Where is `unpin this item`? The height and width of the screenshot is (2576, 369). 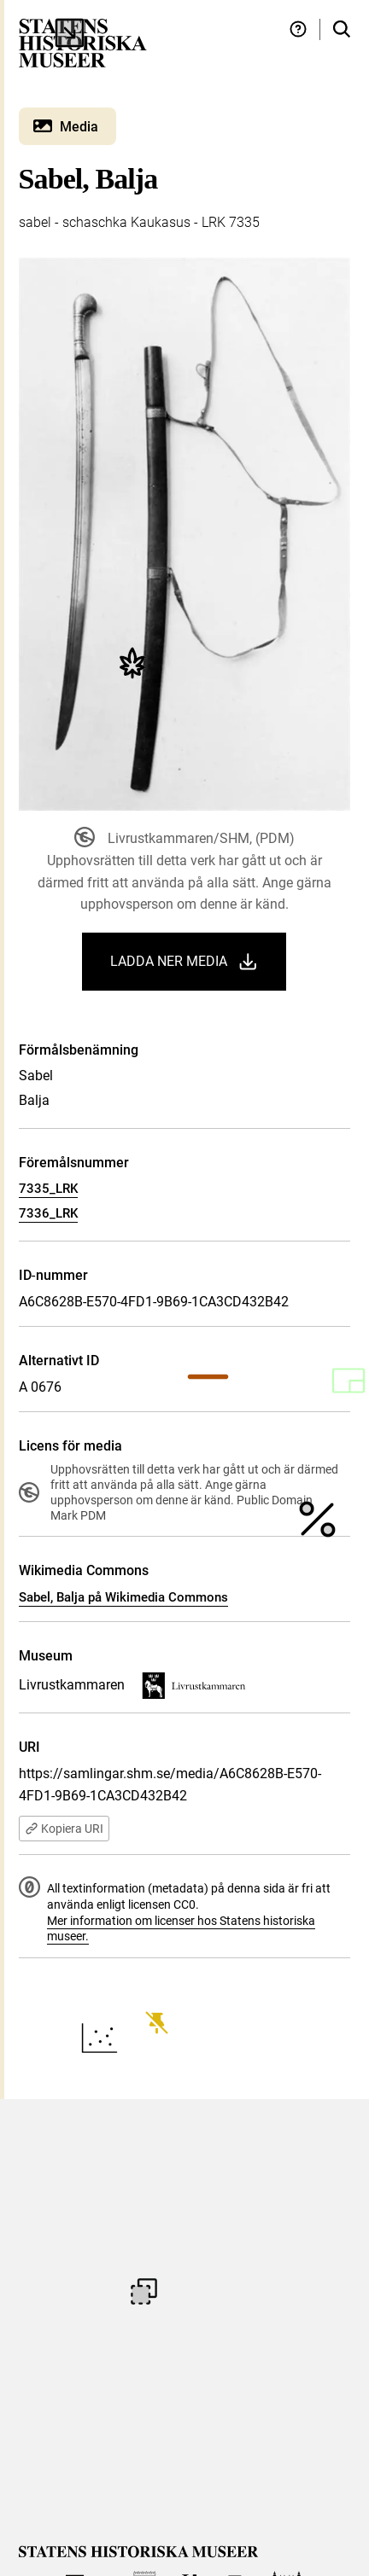 unpin this item is located at coordinates (156, 2022).